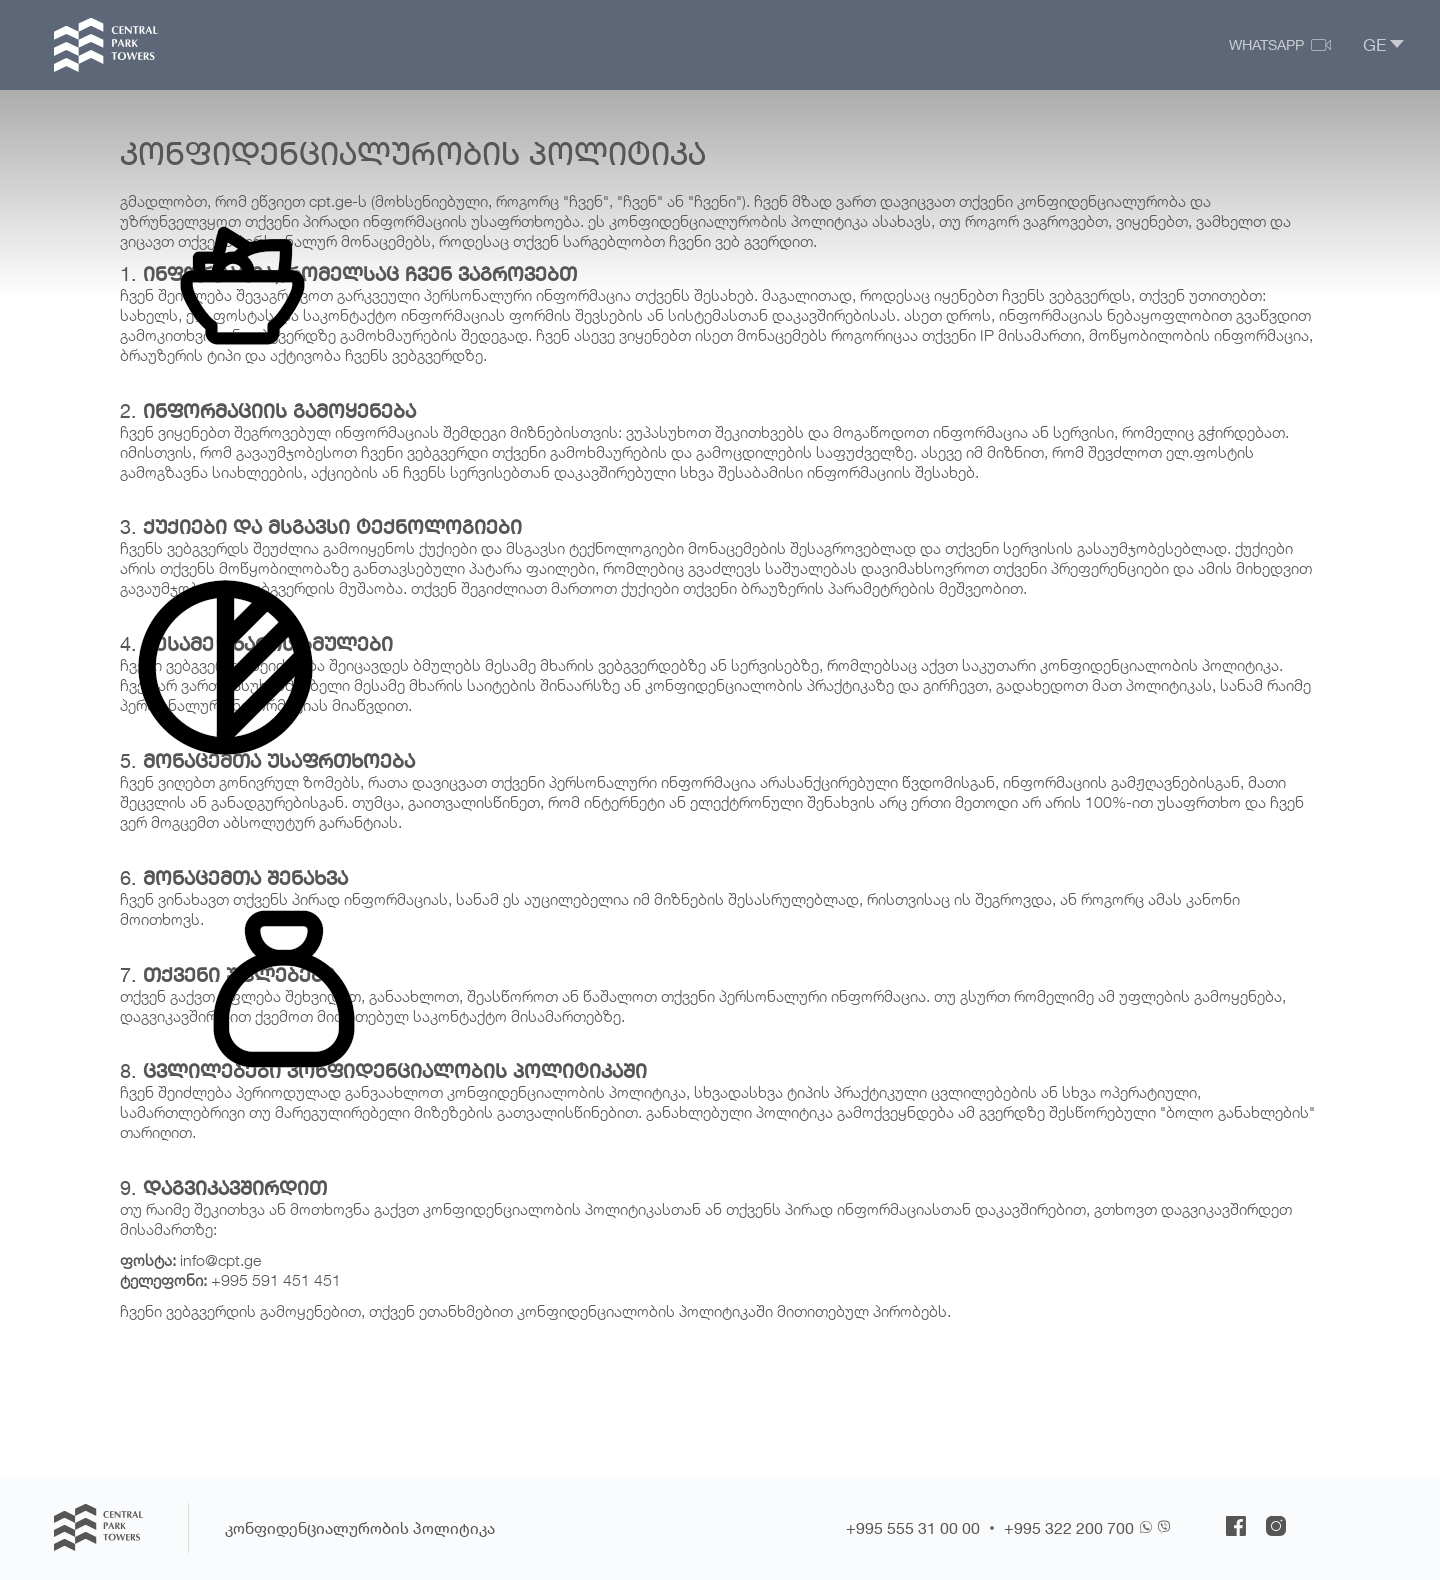  I want to click on view your earnings or balance, so click(284, 989).